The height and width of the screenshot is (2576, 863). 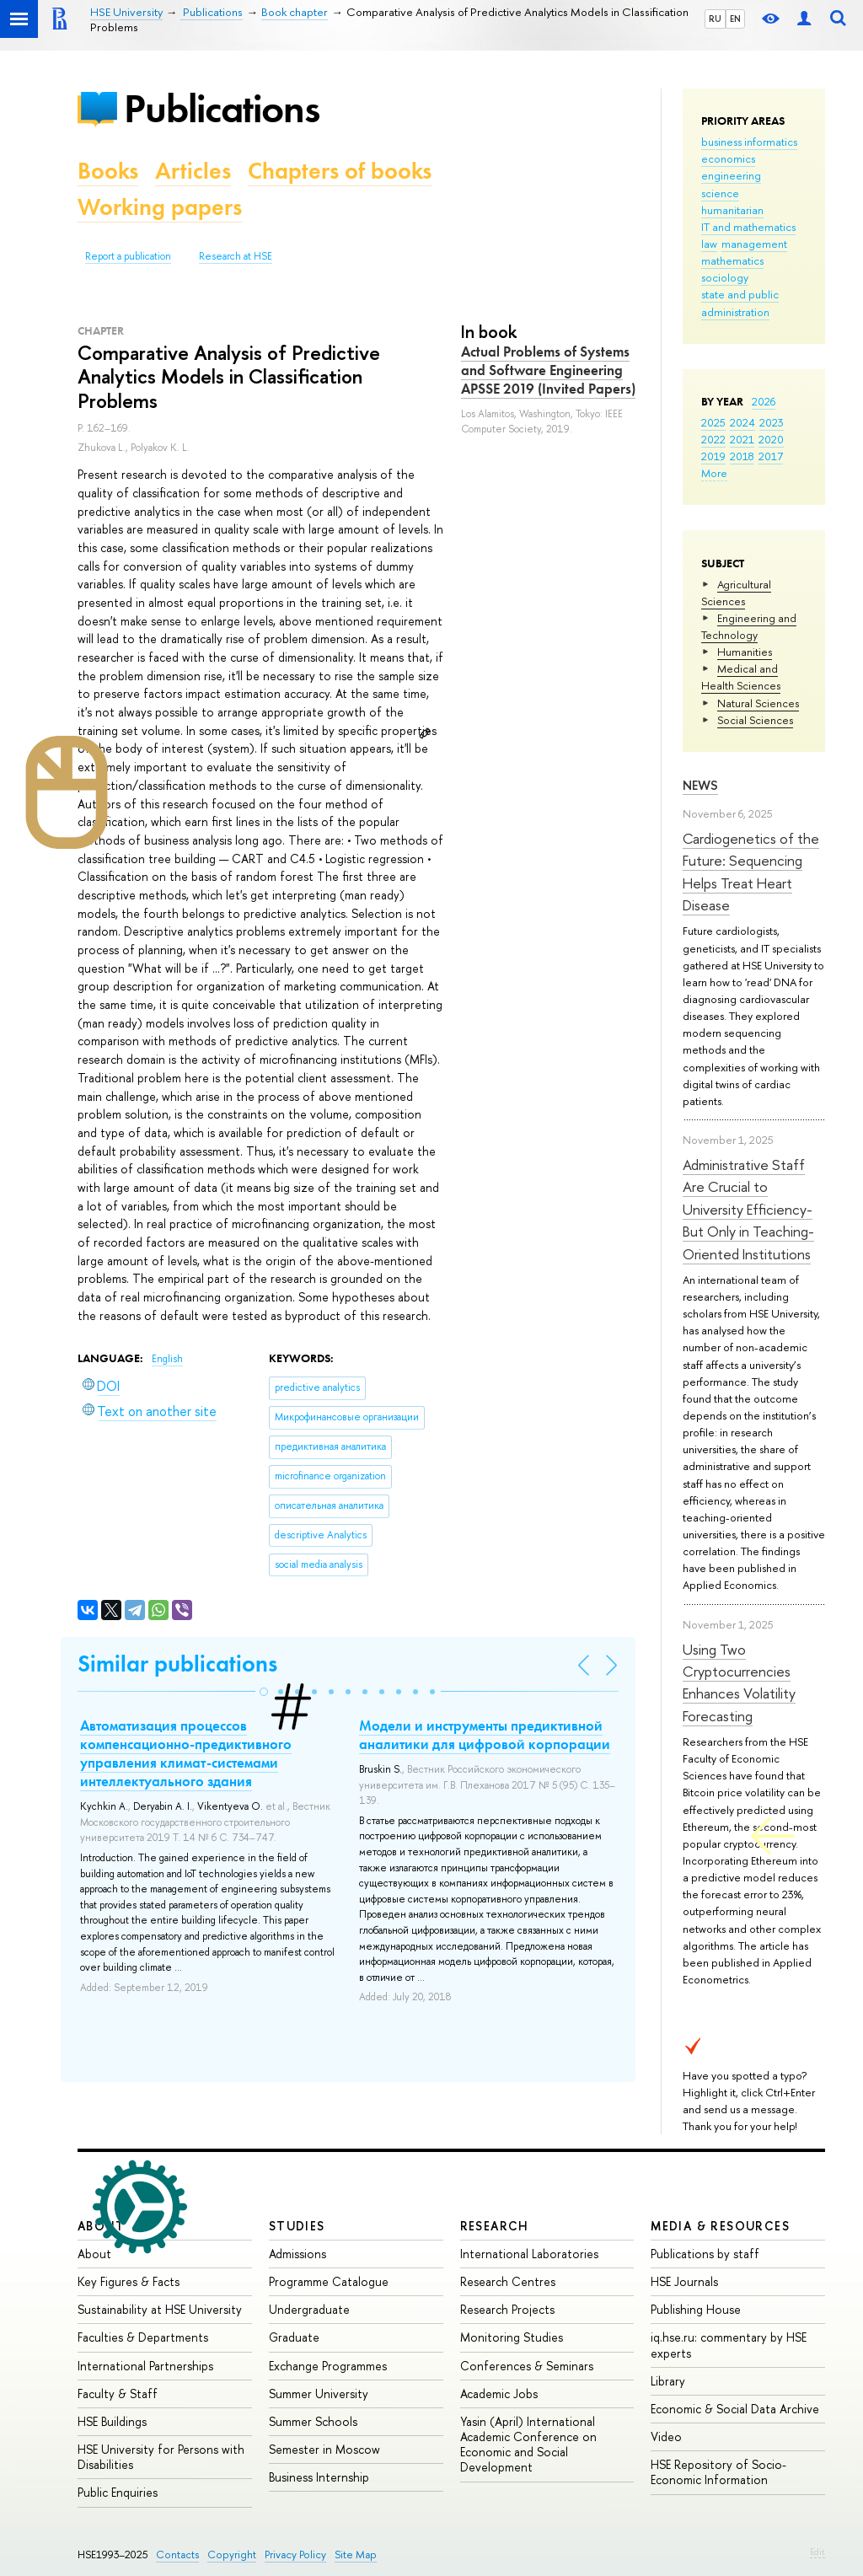 I want to click on access candy crush or similar game, so click(x=425, y=733).